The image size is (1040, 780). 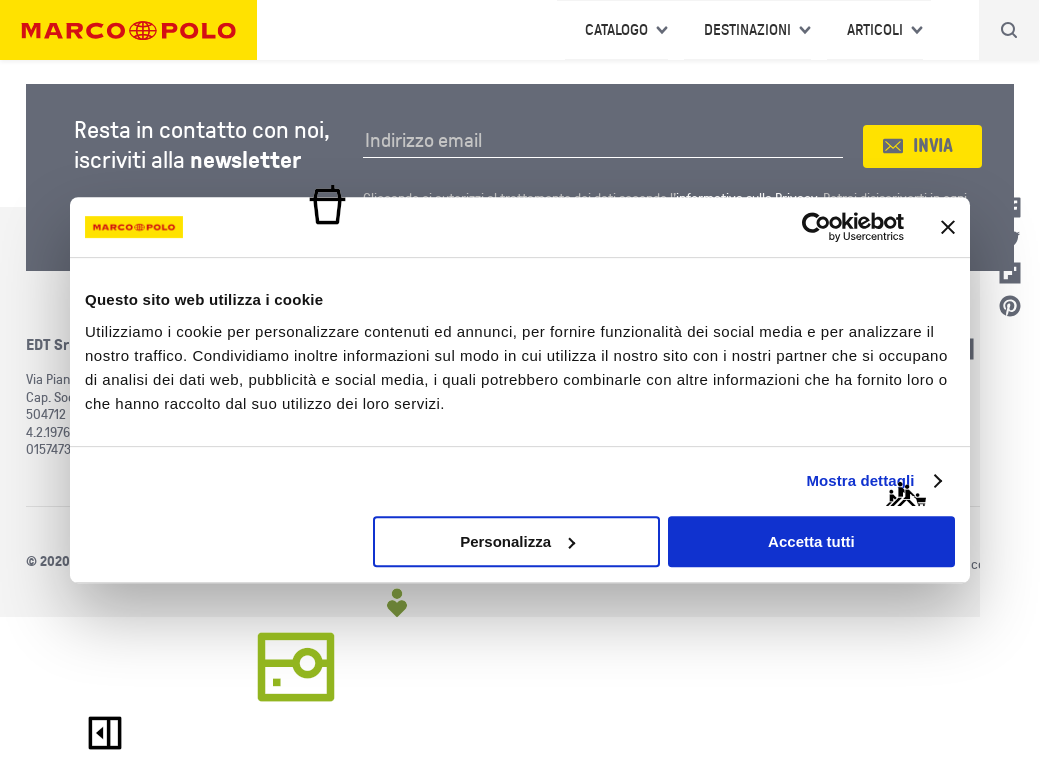 I want to click on view food and drink options, so click(x=327, y=206).